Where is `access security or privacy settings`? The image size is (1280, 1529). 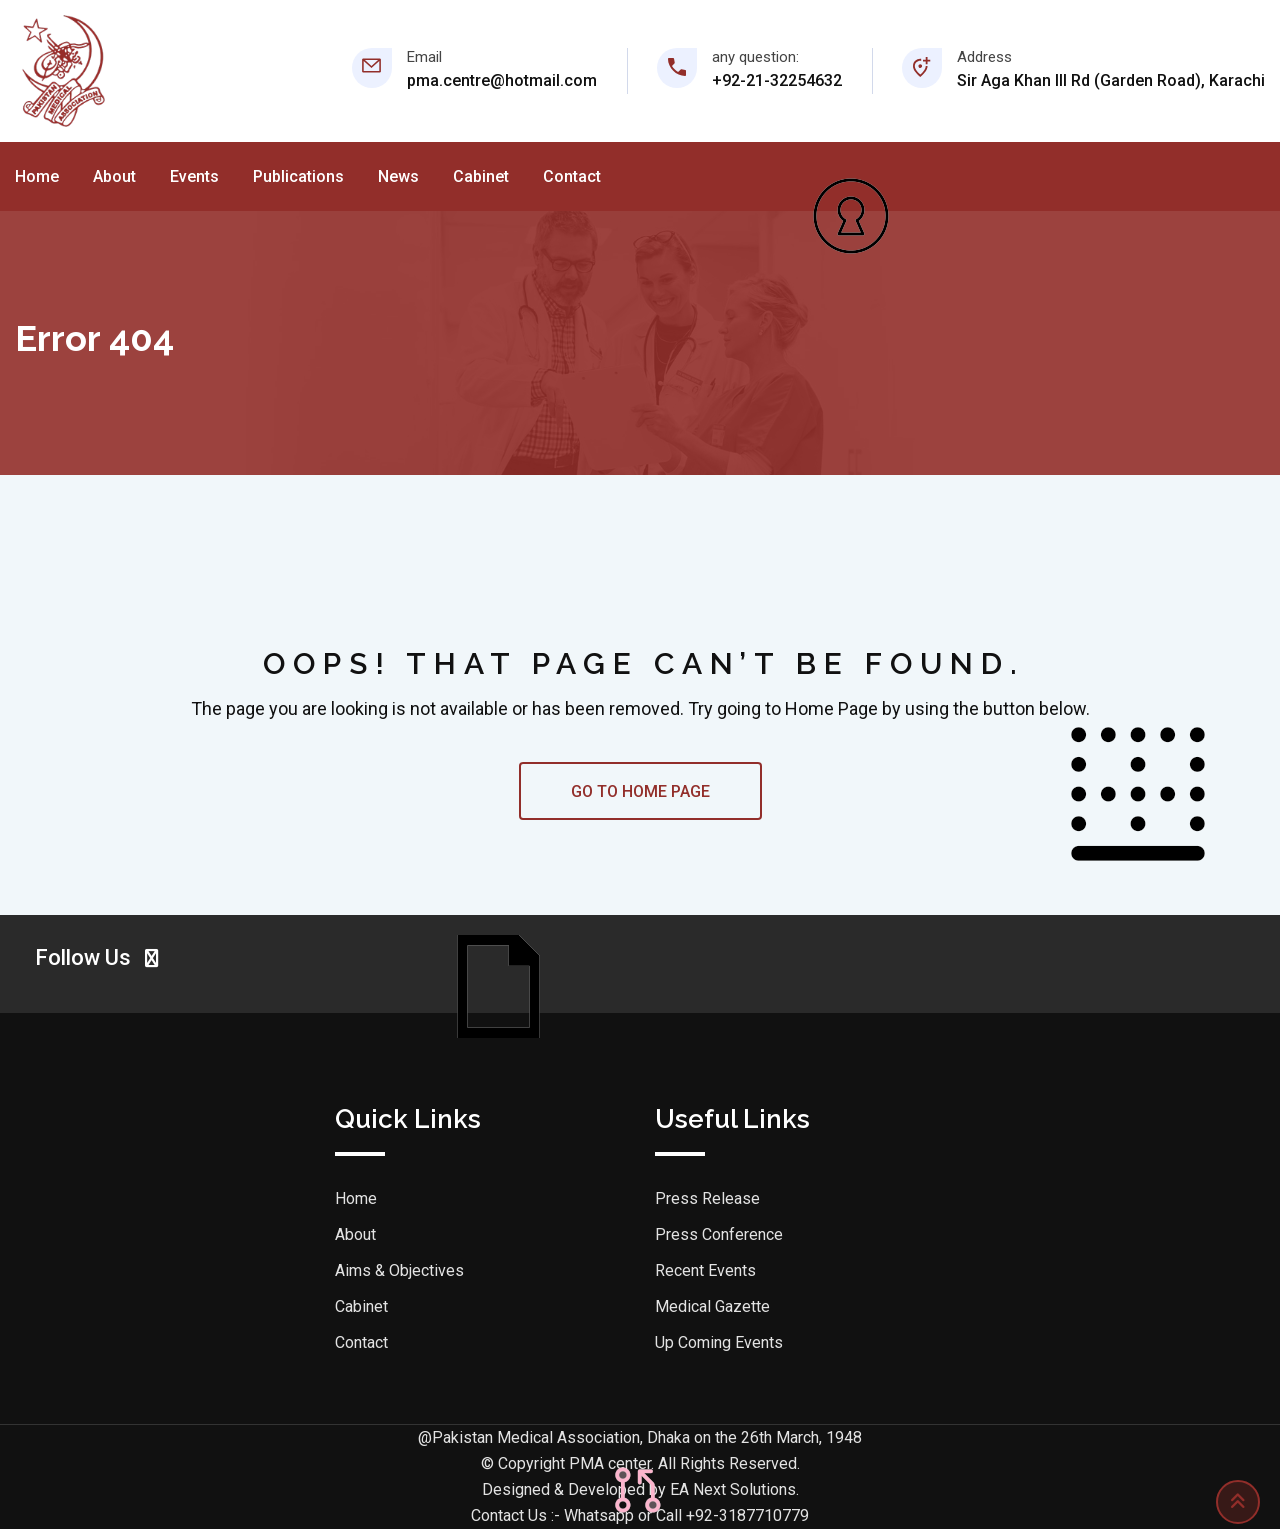
access security or privacy settings is located at coordinates (851, 216).